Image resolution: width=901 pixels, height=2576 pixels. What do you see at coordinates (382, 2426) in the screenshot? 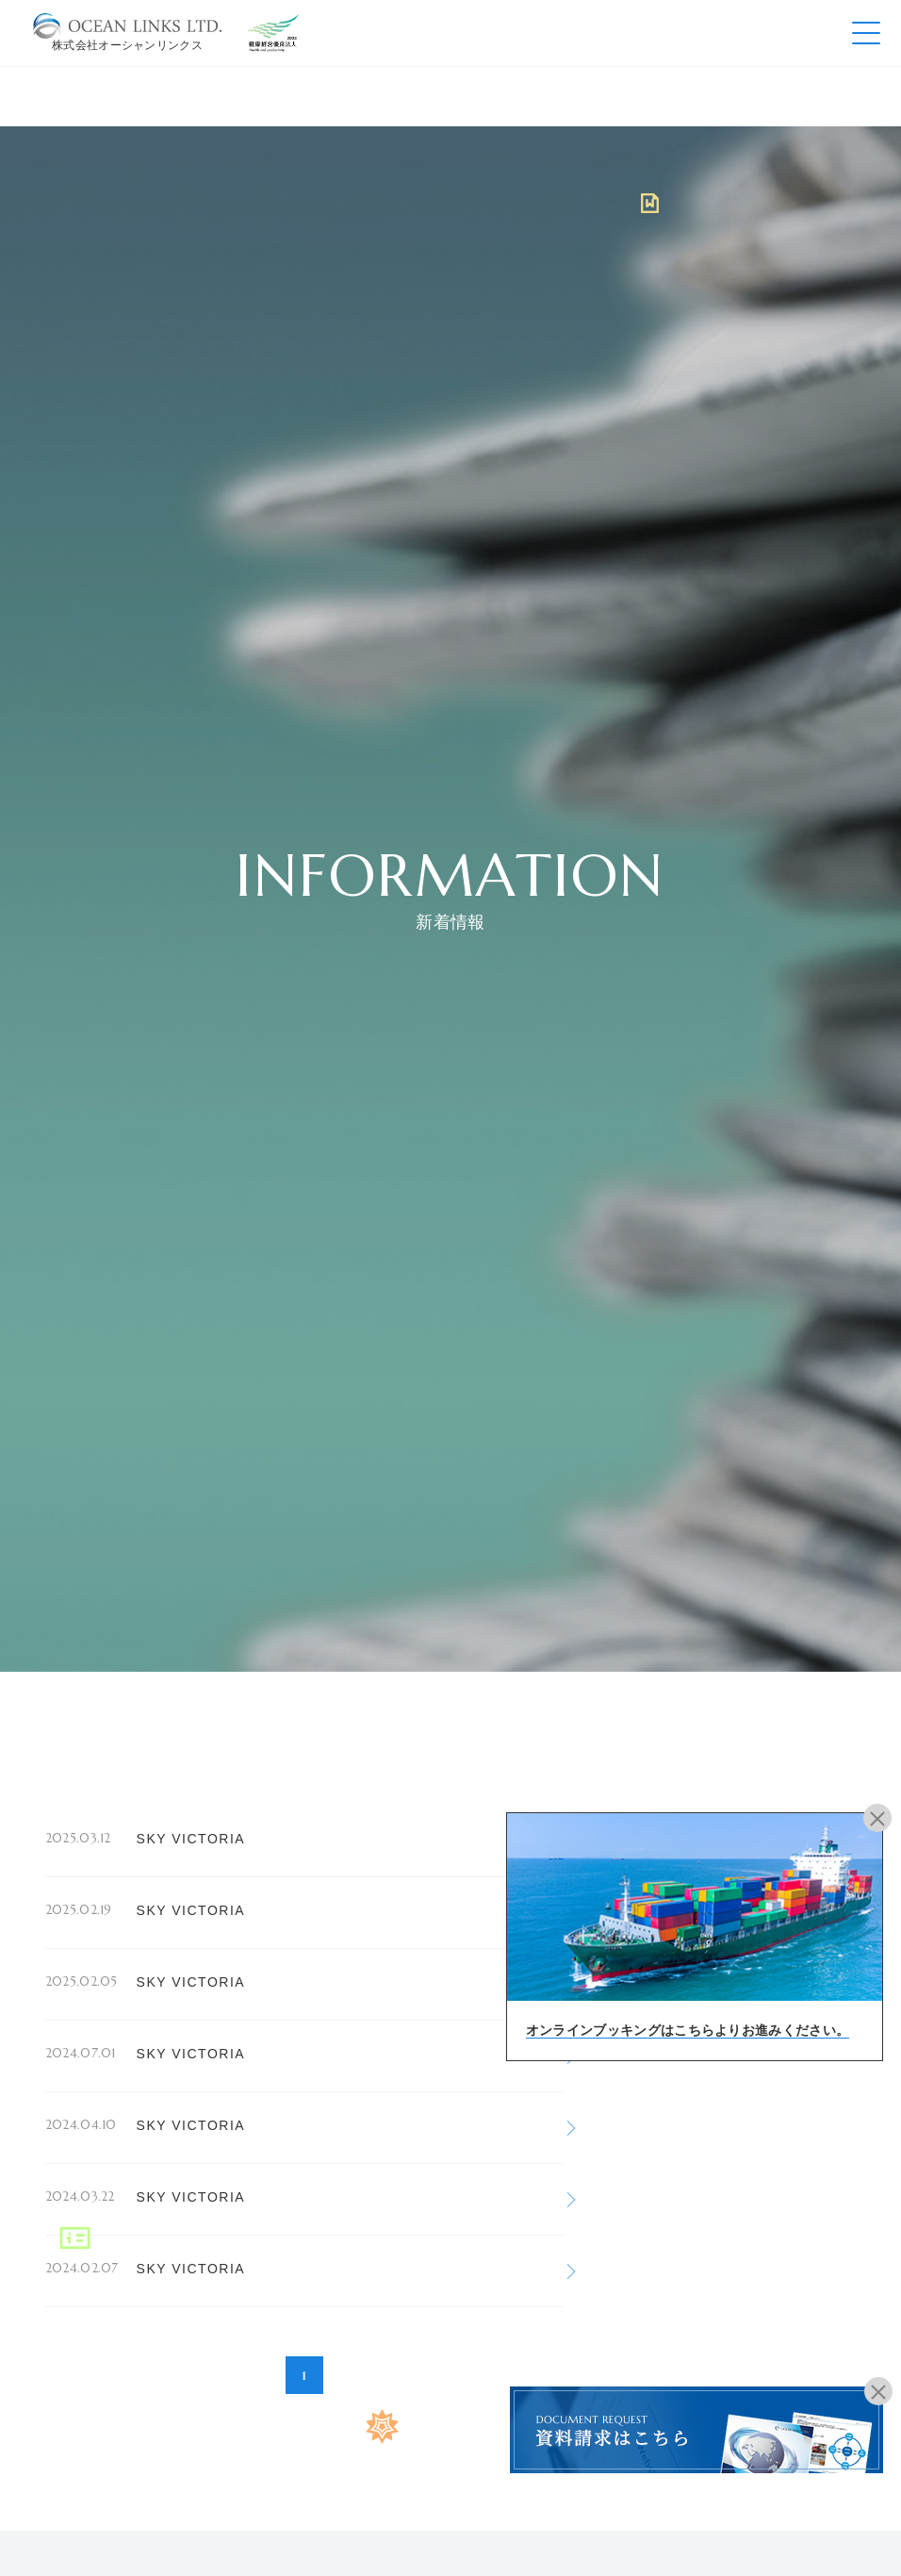
I see `open wolfram mathematica application` at bounding box center [382, 2426].